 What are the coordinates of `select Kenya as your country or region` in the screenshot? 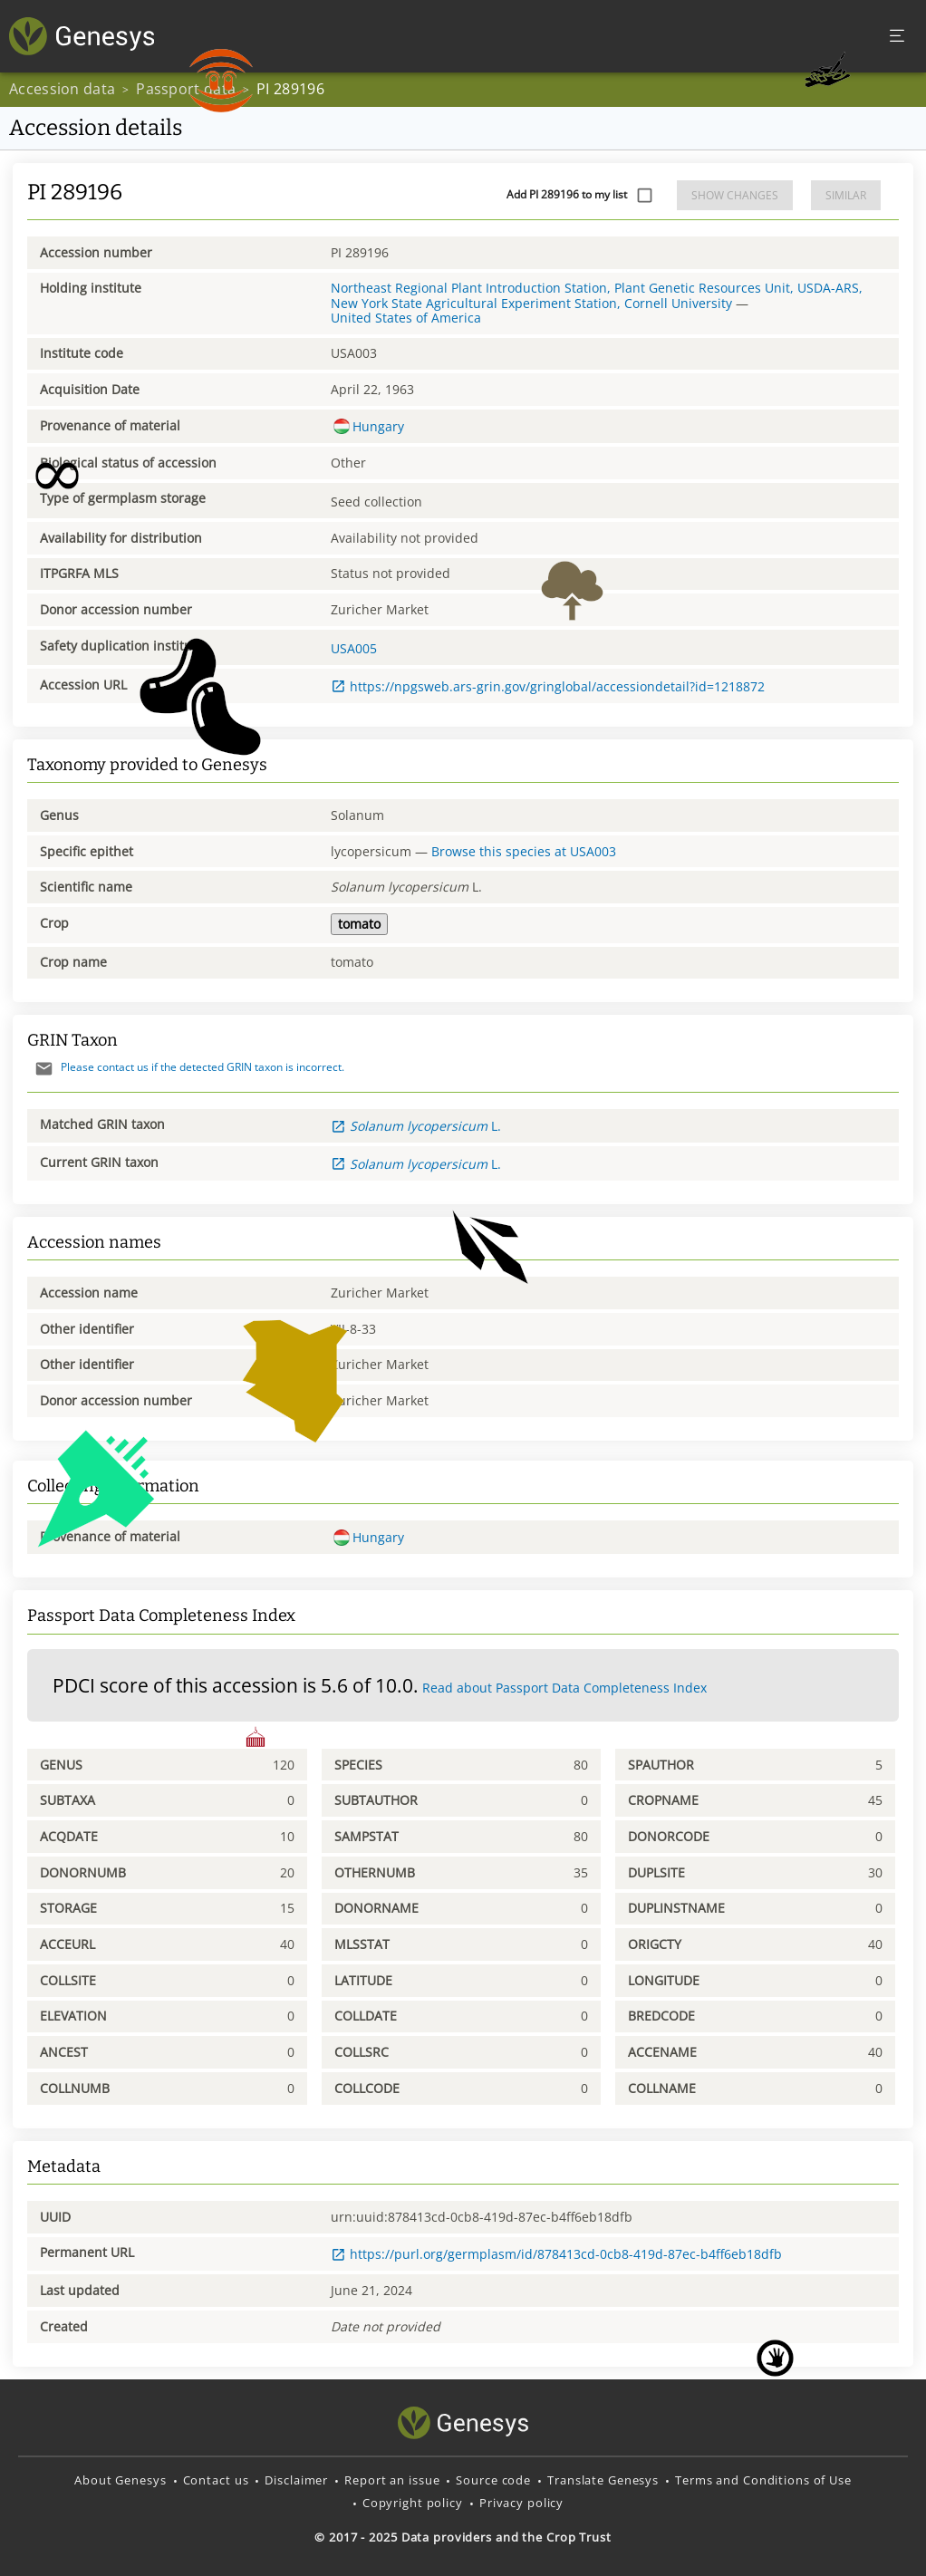 It's located at (294, 1381).